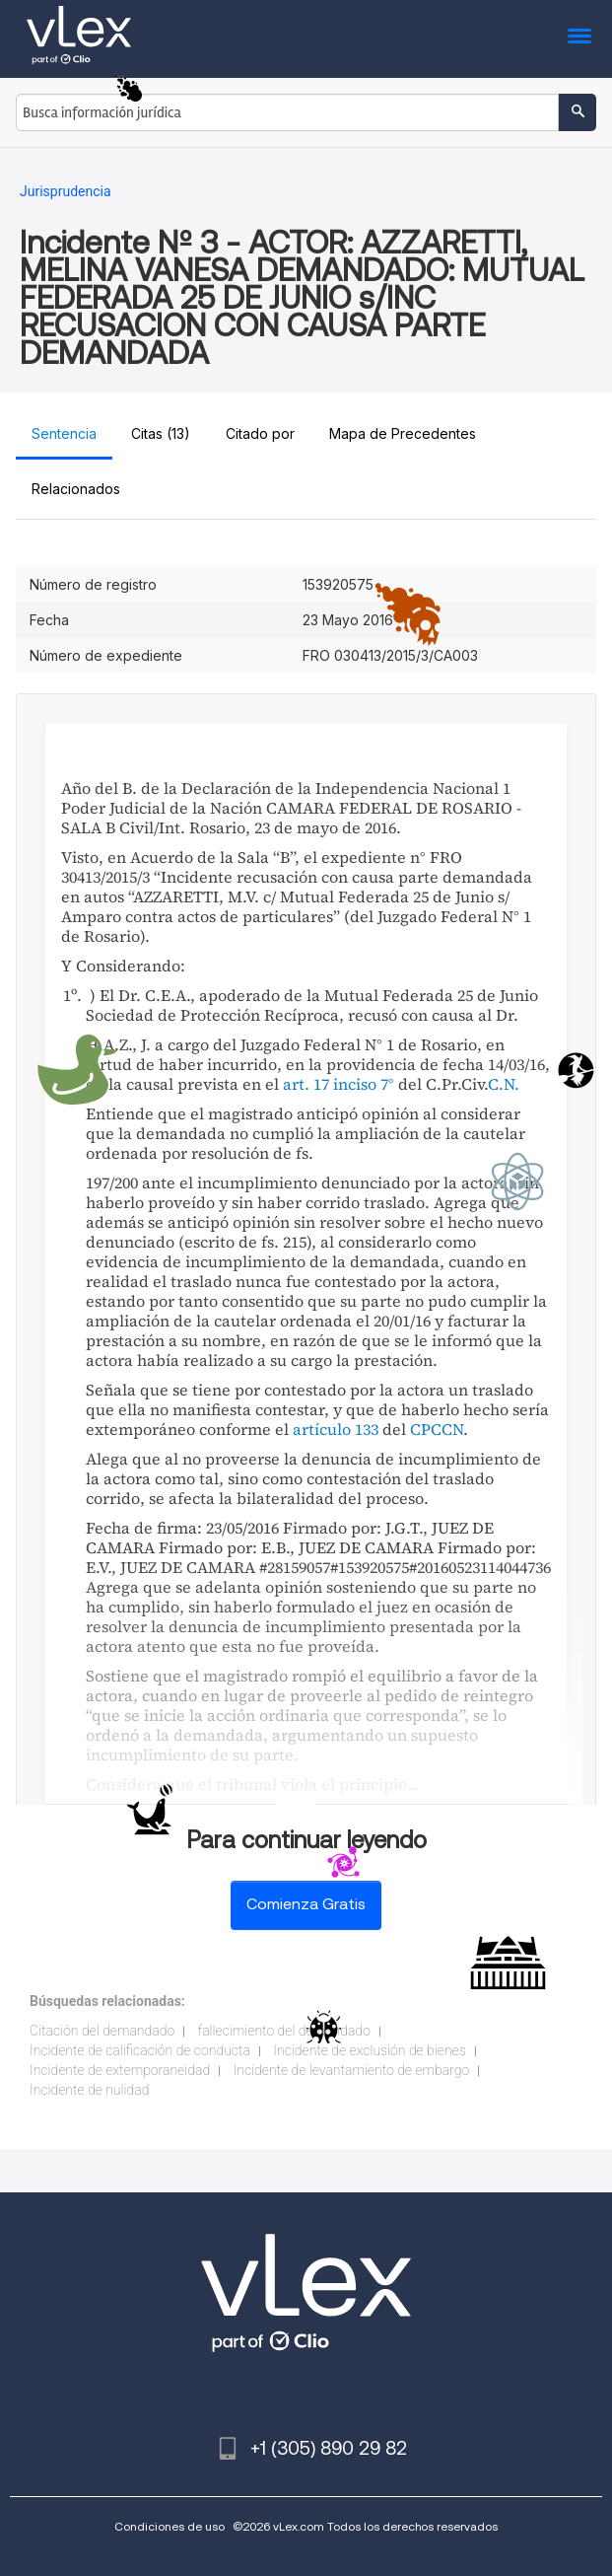 This screenshot has width=612, height=2576. Describe the element at coordinates (152, 1809) in the screenshot. I see `decorative icon representing circus or entertainment games` at that location.